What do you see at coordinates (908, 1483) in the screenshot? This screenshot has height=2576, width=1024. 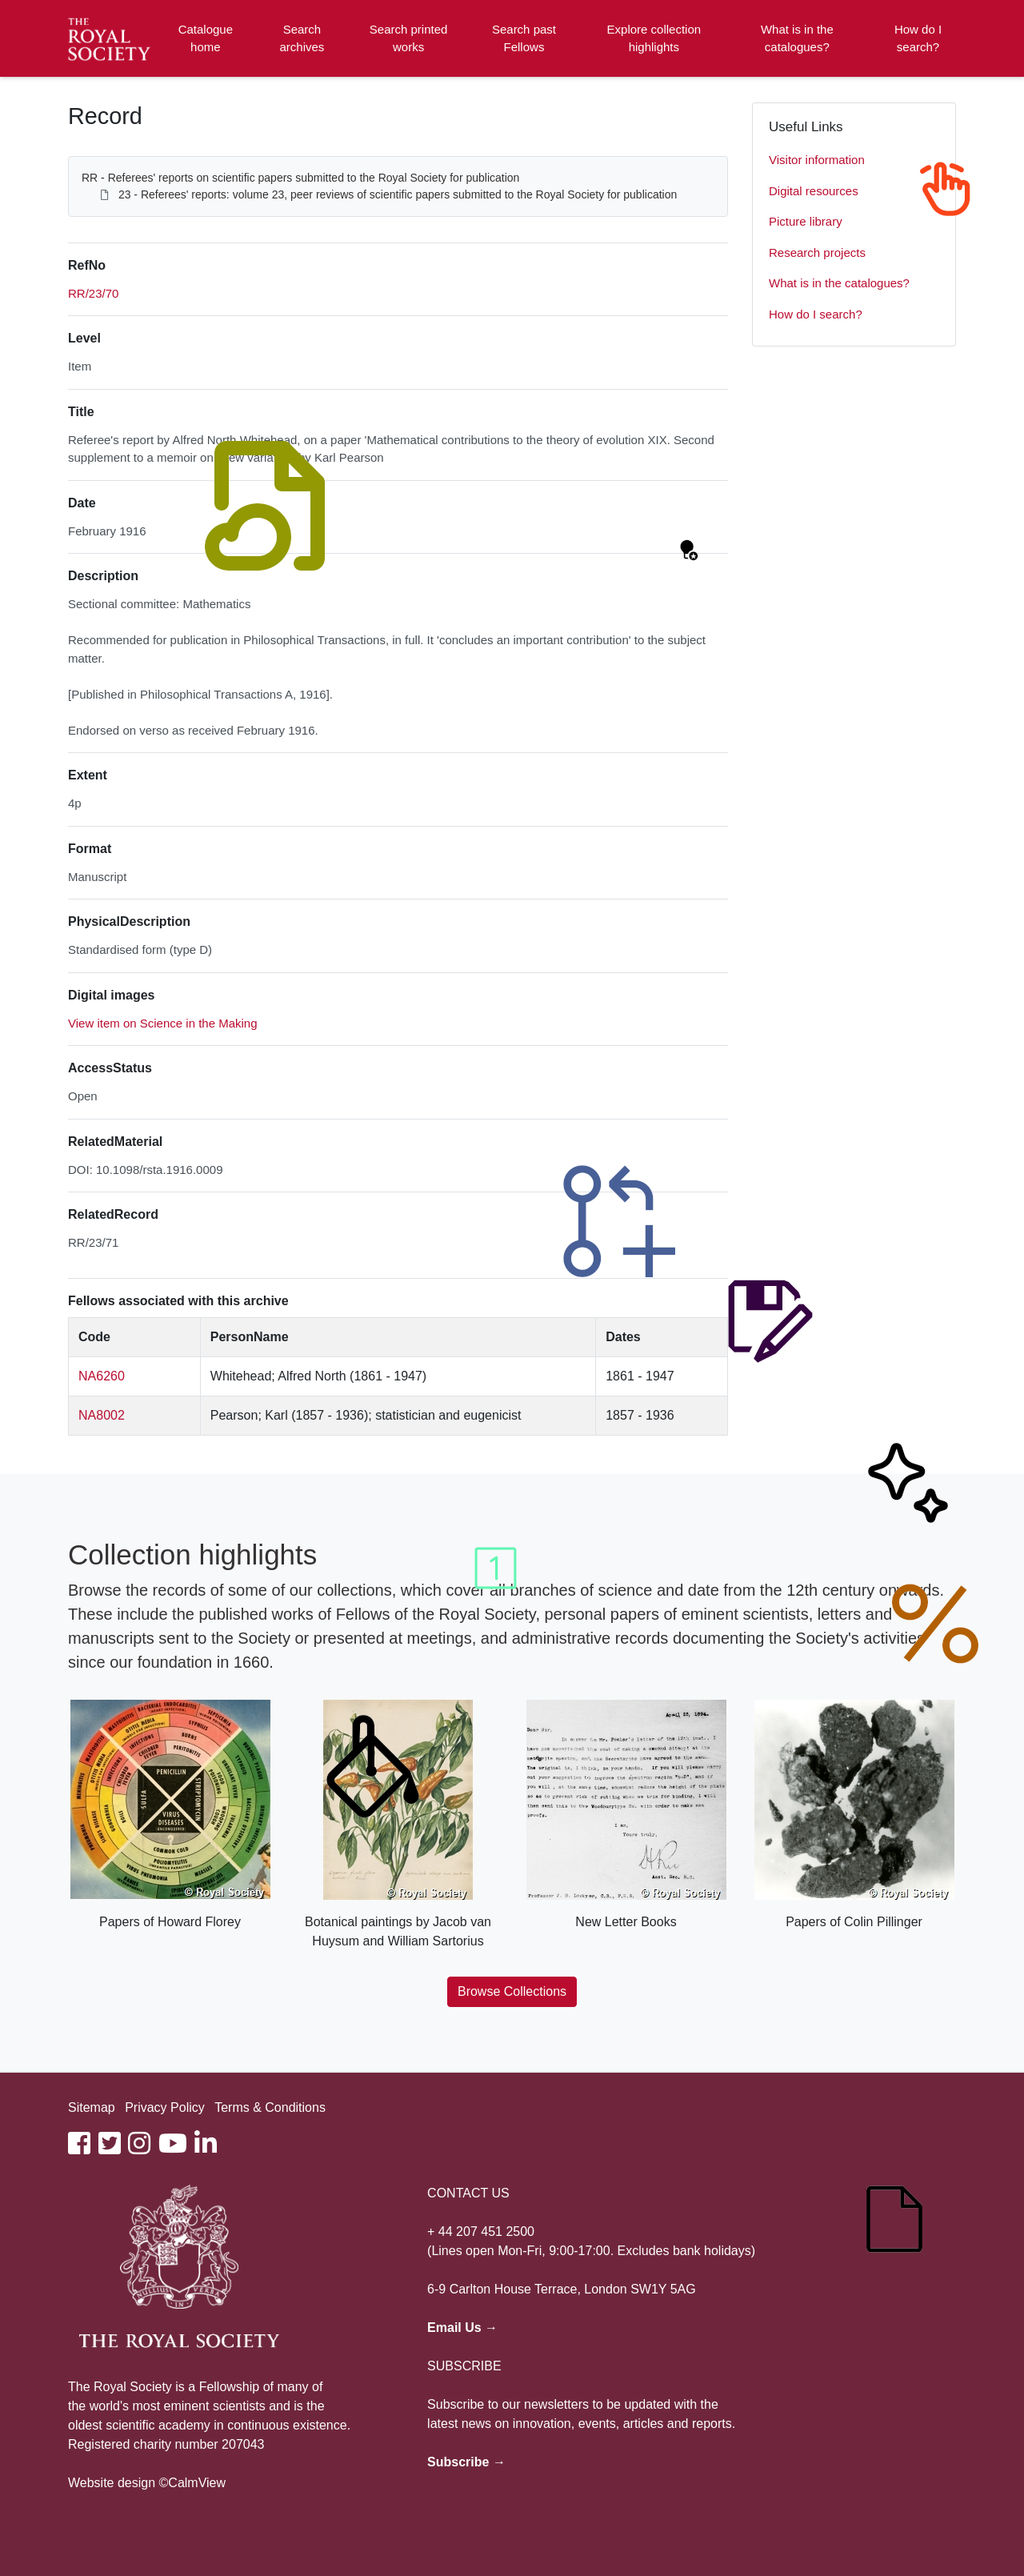 I see `indicates AI-generated or enhanced content` at bounding box center [908, 1483].